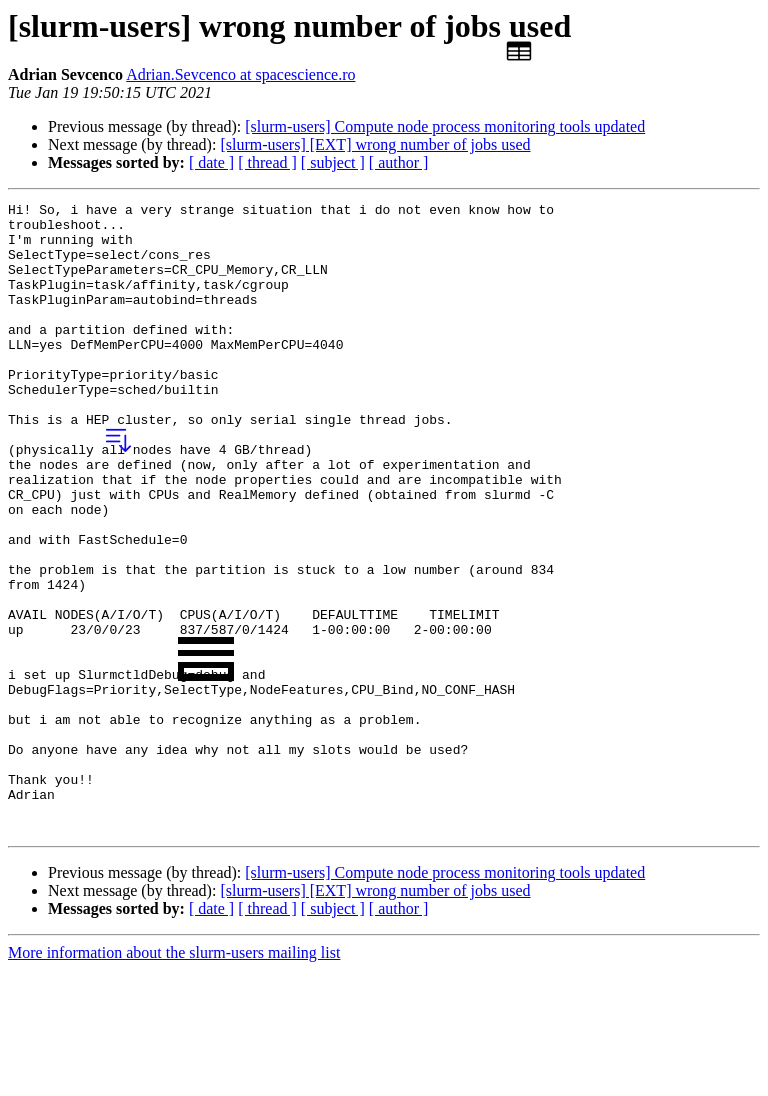 The width and height of the screenshot is (768, 1096). Describe the element at coordinates (206, 659) in the screenshot. I see `split view horizontally` at that location.